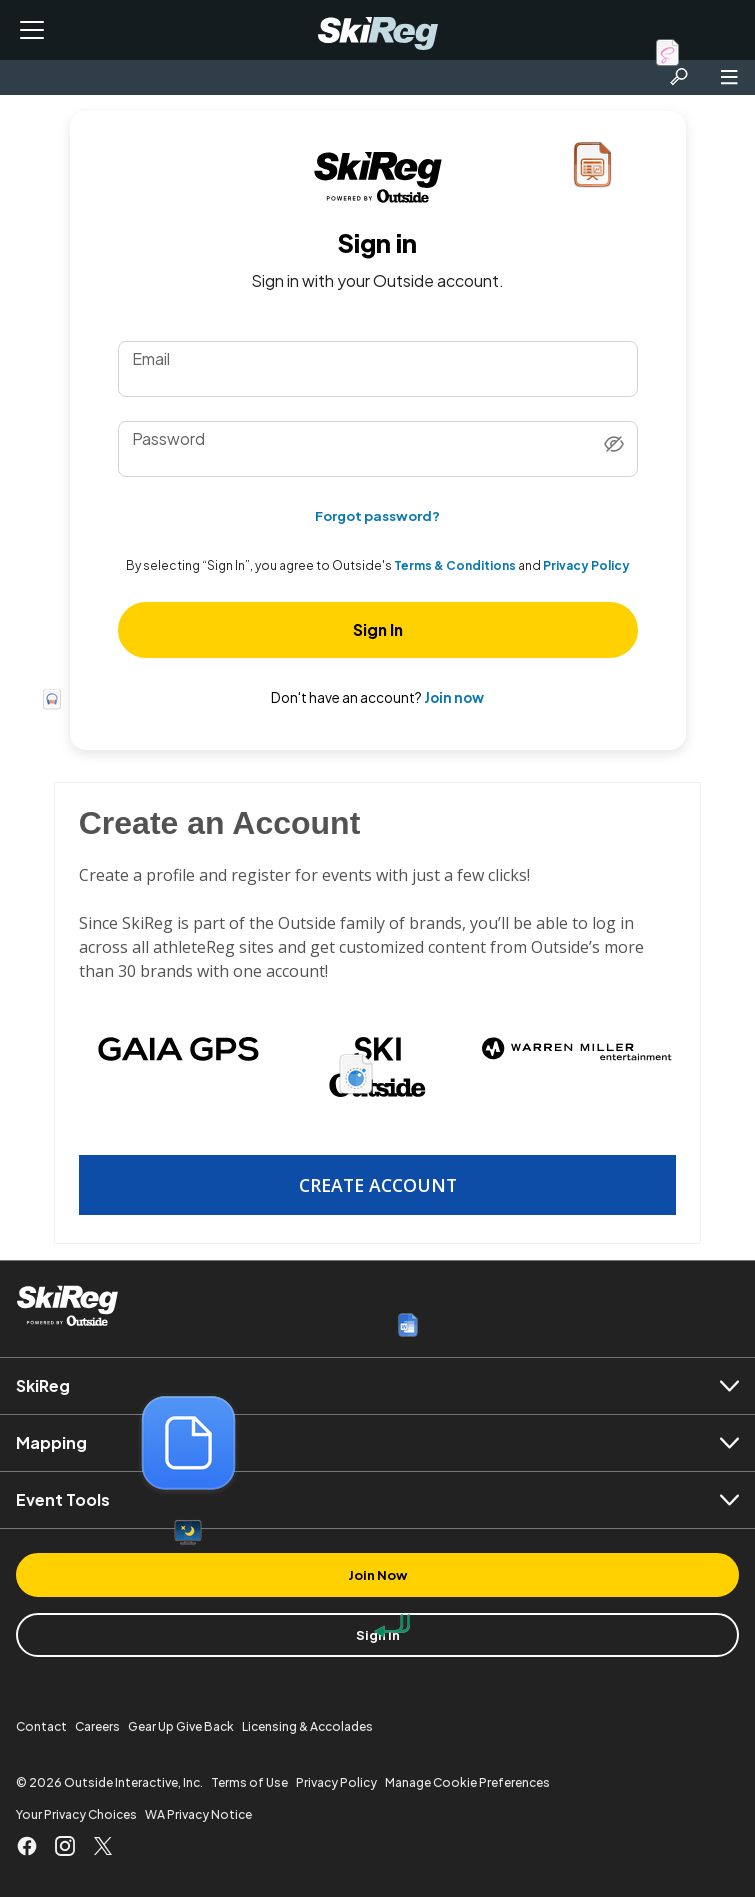 This screenshot has width=755, height=1897. I want to click on lua script file, so click(356, 1074).